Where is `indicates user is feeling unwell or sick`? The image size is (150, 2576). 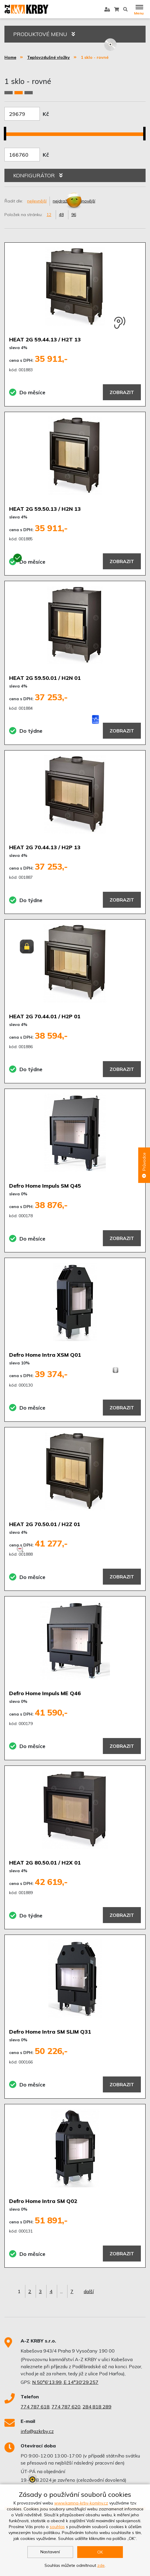 indicates user is feeling unwell or sick is located at coordinates (74, 201).